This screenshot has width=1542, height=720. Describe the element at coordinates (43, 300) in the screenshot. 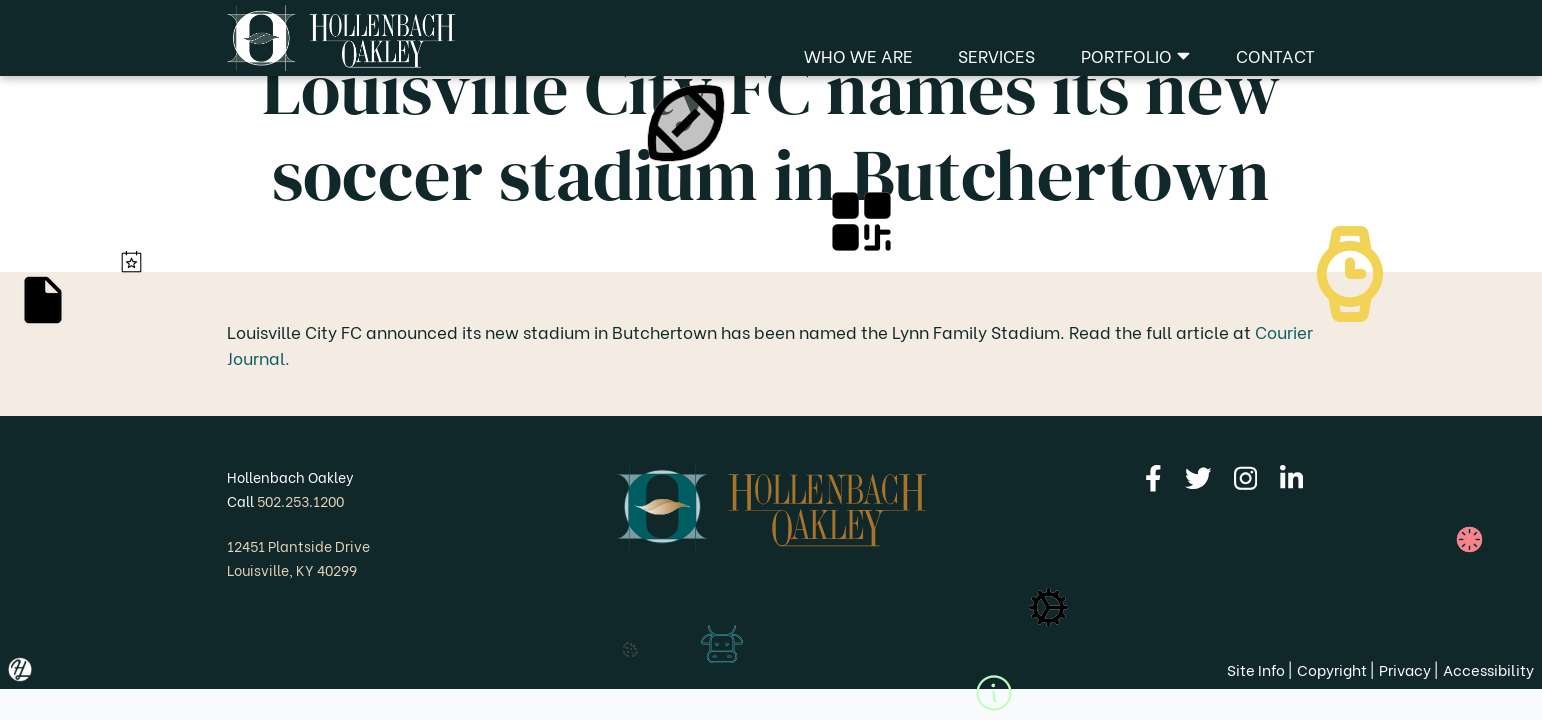

I see `access a file or document` at that location.